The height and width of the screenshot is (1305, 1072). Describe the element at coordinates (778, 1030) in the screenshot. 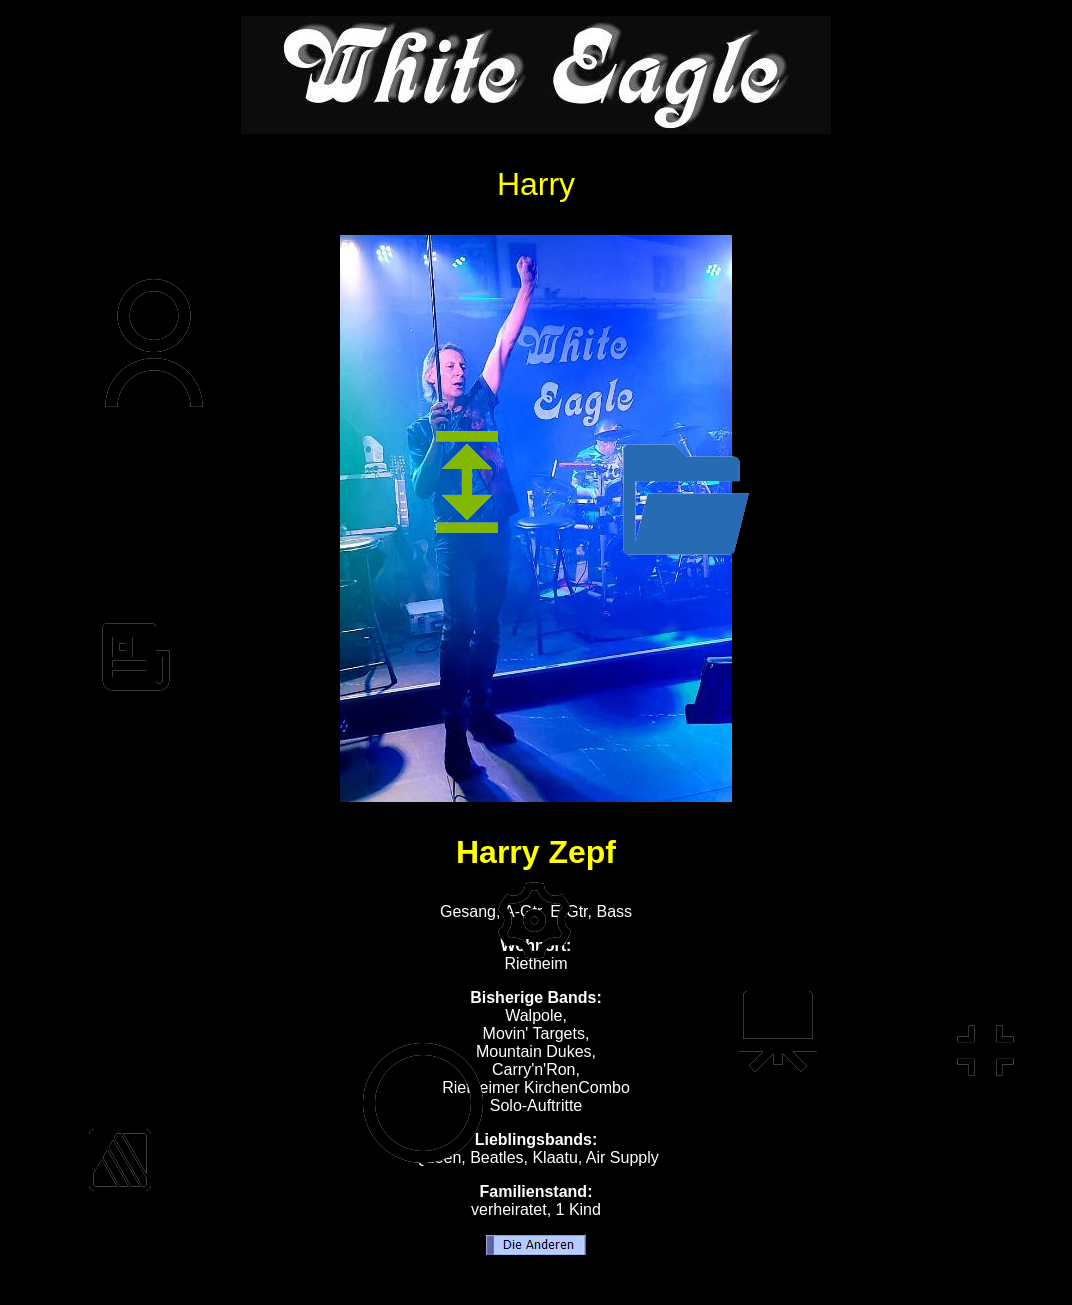

I see `open artboard or canvas workspace` at that location.